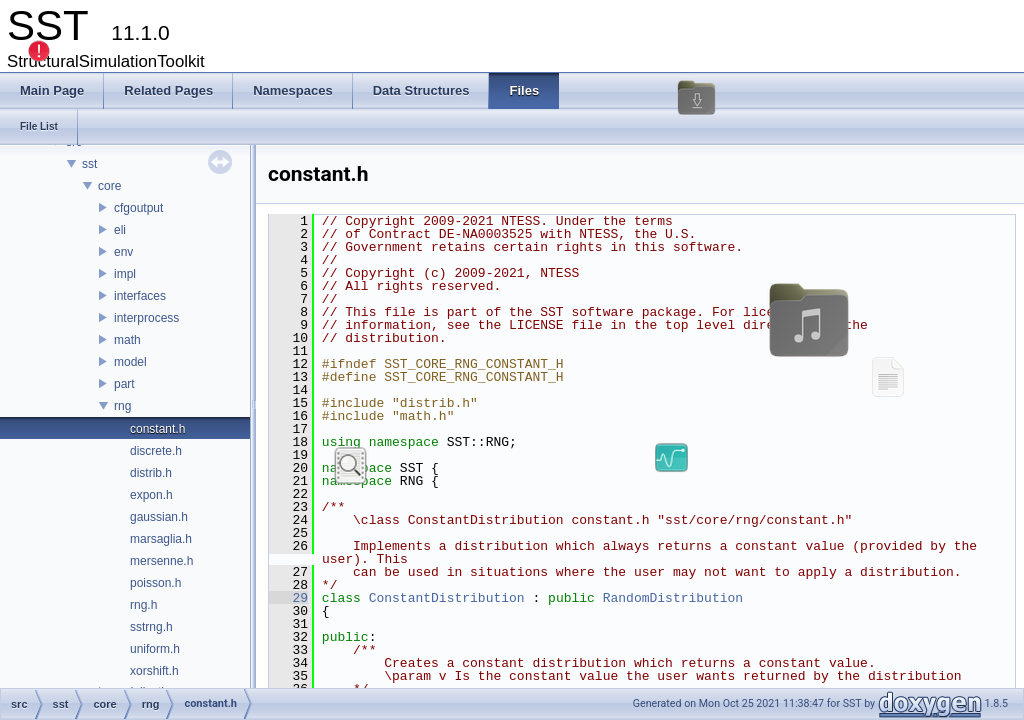  What do you see at coordinates (671, 457) in the screenshot?
I see `open psensor temperature monitoring app` at bounding box center [671, 457].